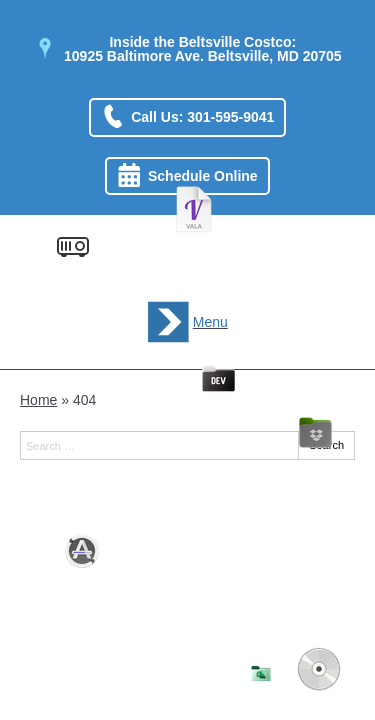  I want to click on connect to an external projector or display, so click(73, 247).